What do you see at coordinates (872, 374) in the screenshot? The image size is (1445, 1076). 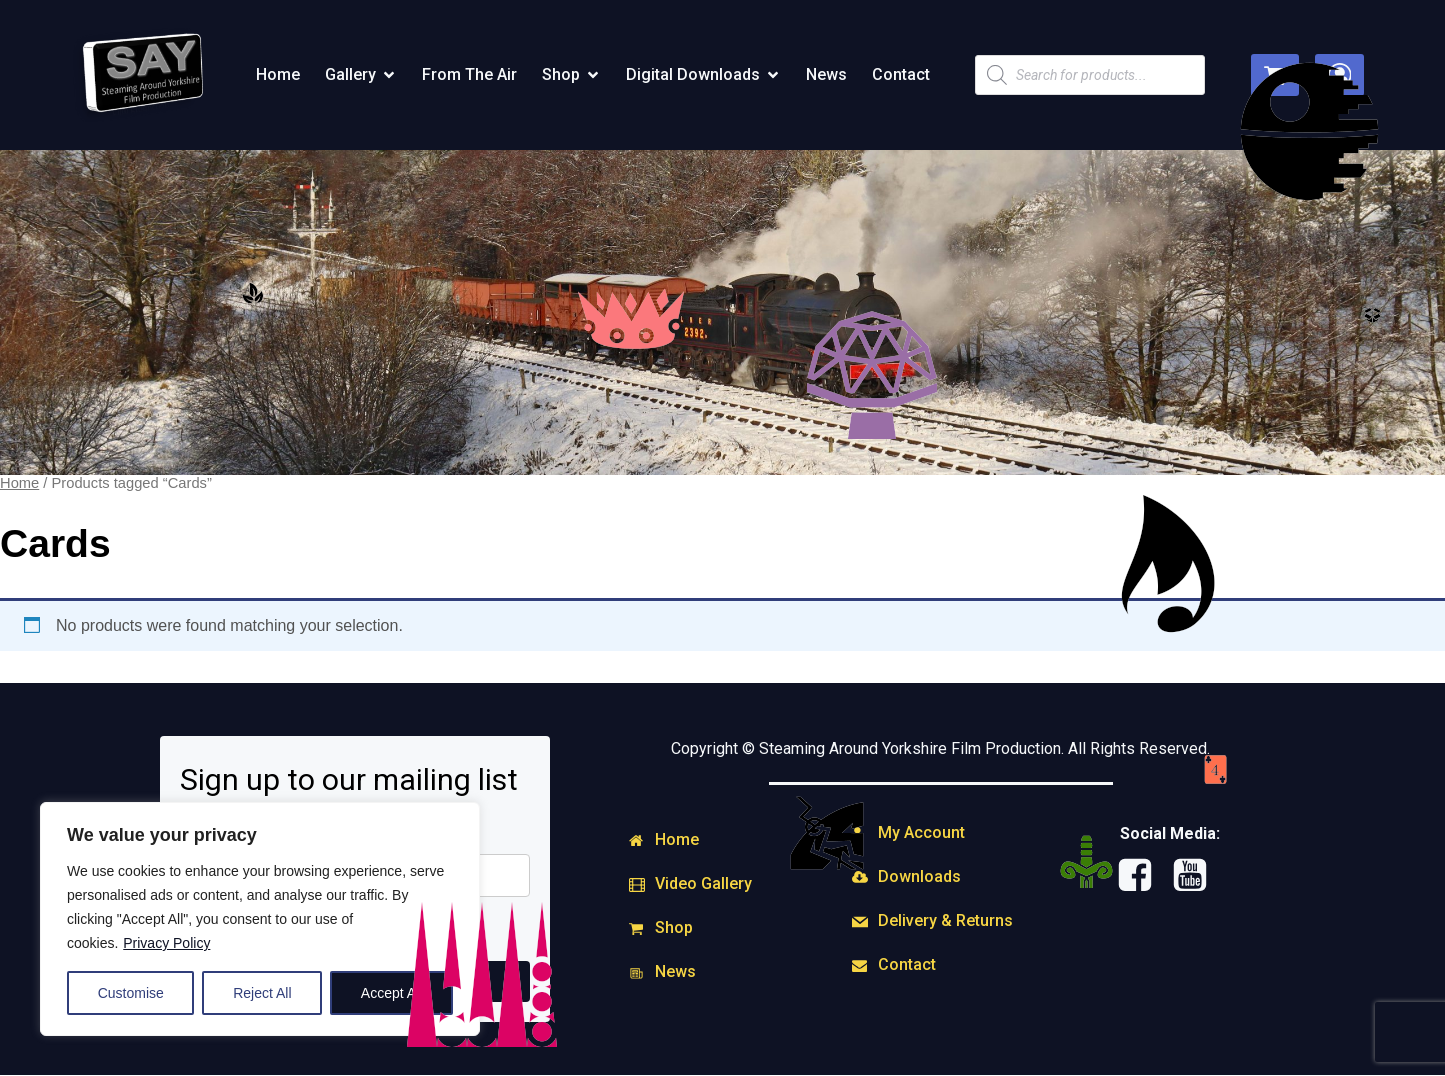 I see `build or place a habitat dome structure` at bounding box center [872, 374].